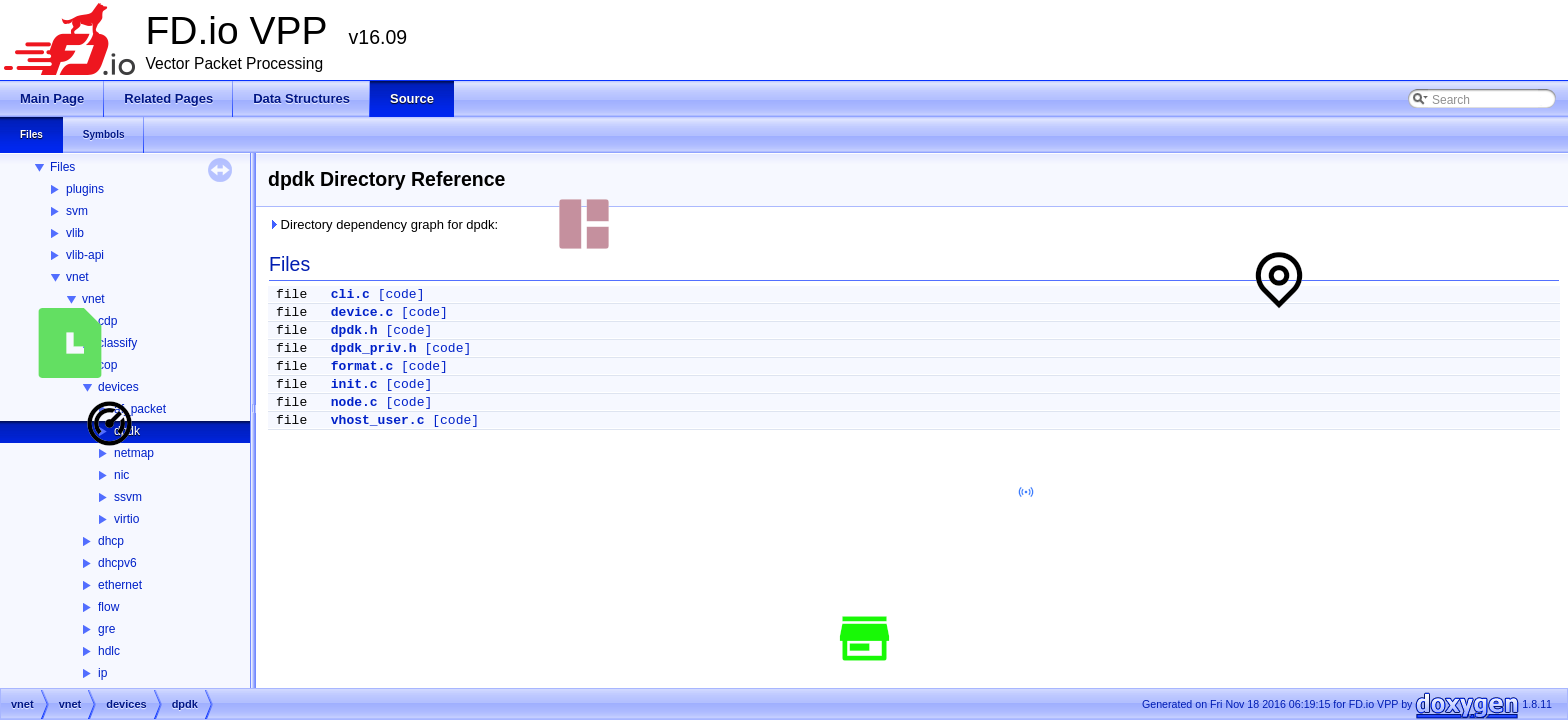 The width and height of the screenshot is (1568, 720). Describe the element at coordinates (1026, 492) in the screenshot. I see `indicates RFID or NFC connectivity` at that location.